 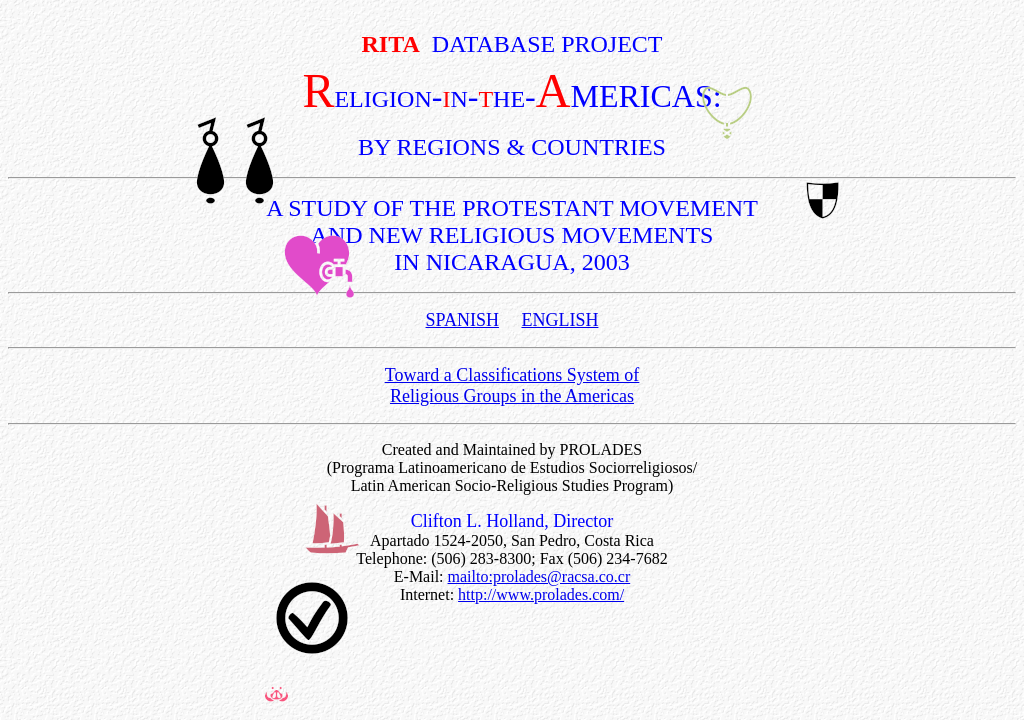 What do you see at coordinates (276, 693) in the screenshot?
I see `select boar or wild pig character class` at bounding box center [276, 693].